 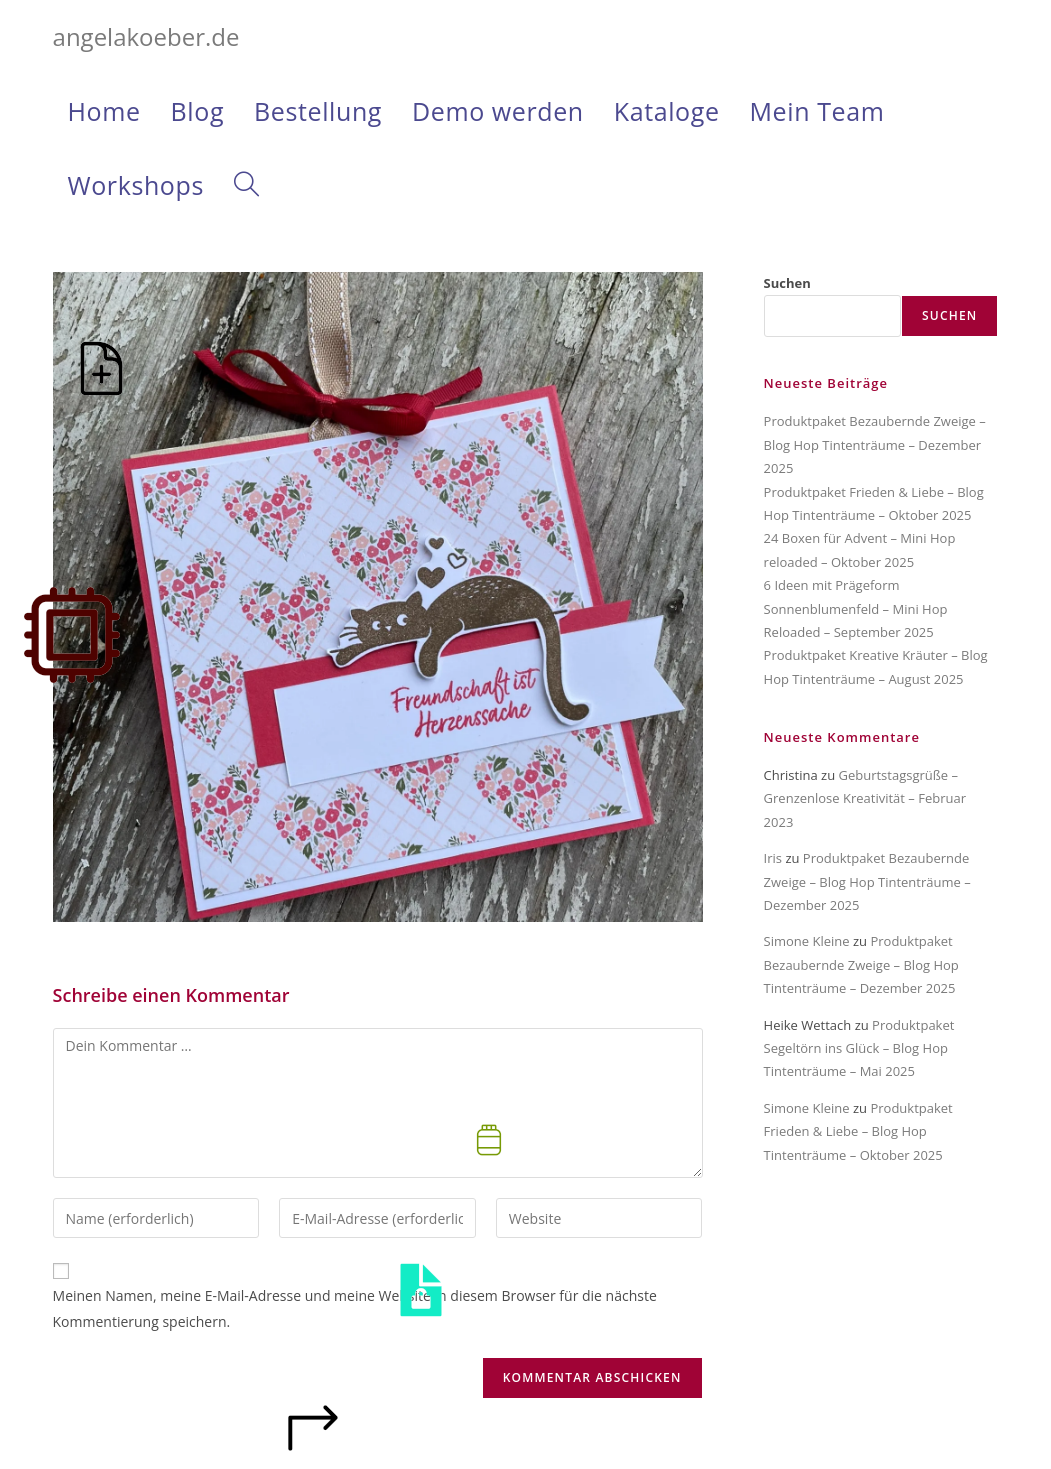 I want to click on create a new document, so click(x=101, y=368).